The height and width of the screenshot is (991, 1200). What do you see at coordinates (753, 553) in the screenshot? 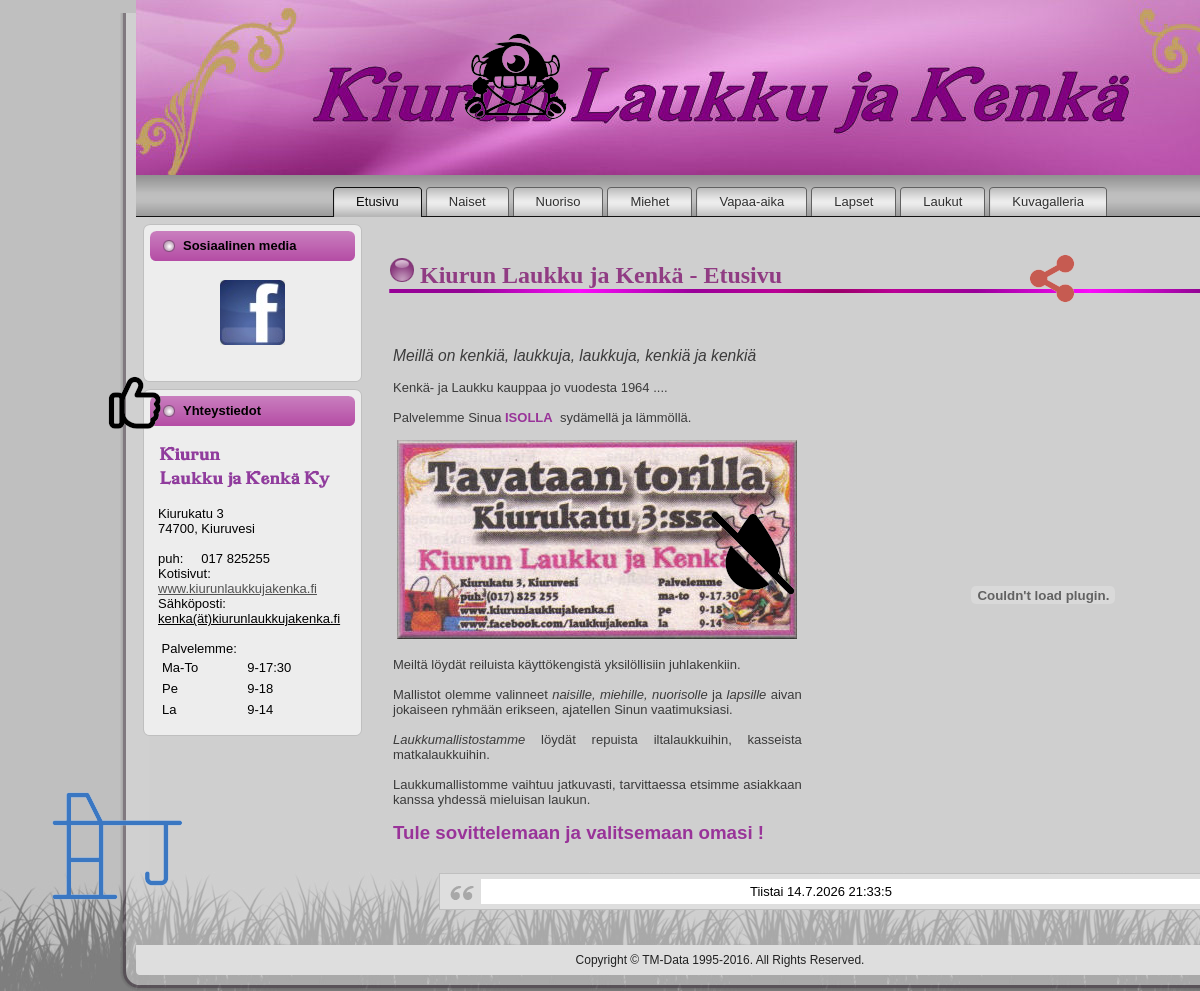
I see `disable water or liquid detection` at bounding box center [753, 553].